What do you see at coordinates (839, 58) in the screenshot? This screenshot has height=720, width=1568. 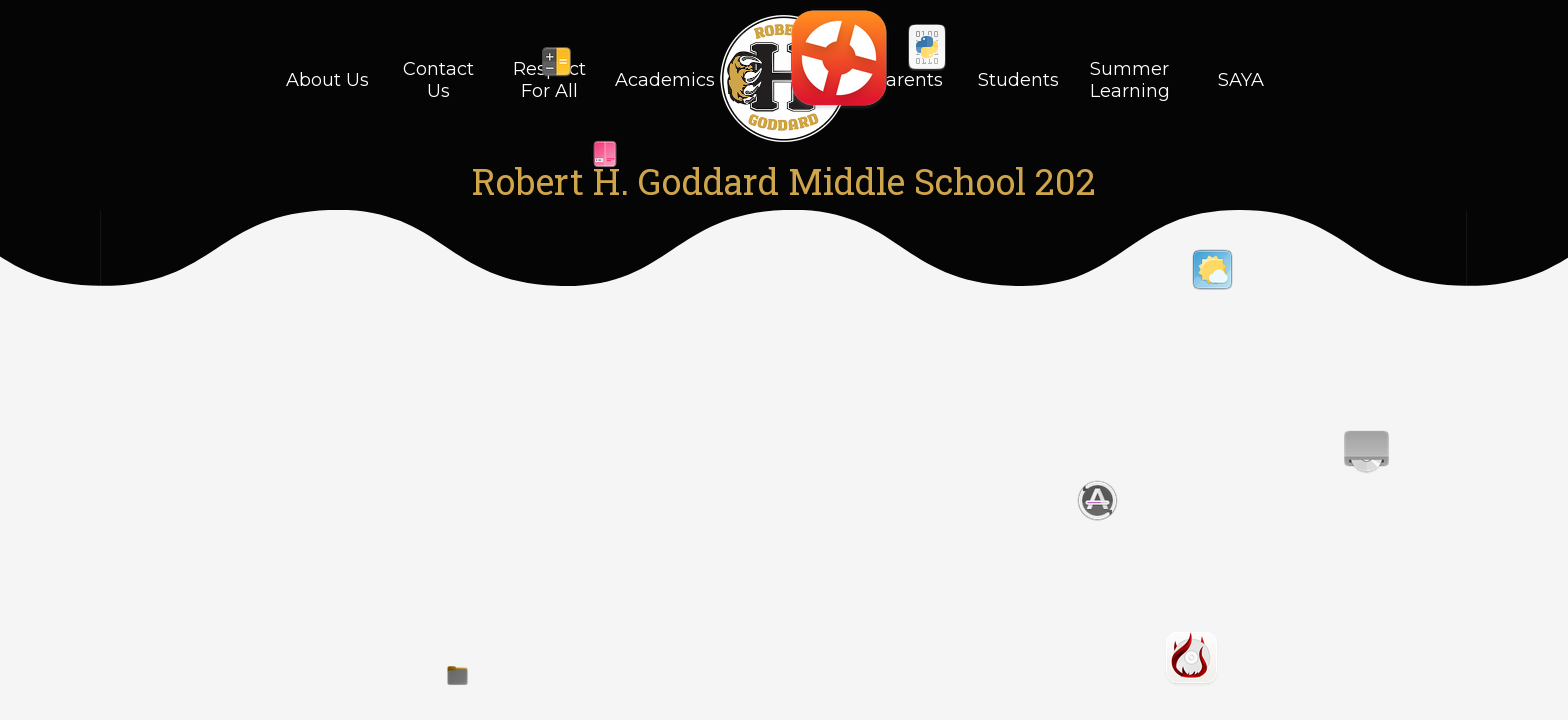 I see `launch Team Fortress 2` at bounding box center [839, 58].